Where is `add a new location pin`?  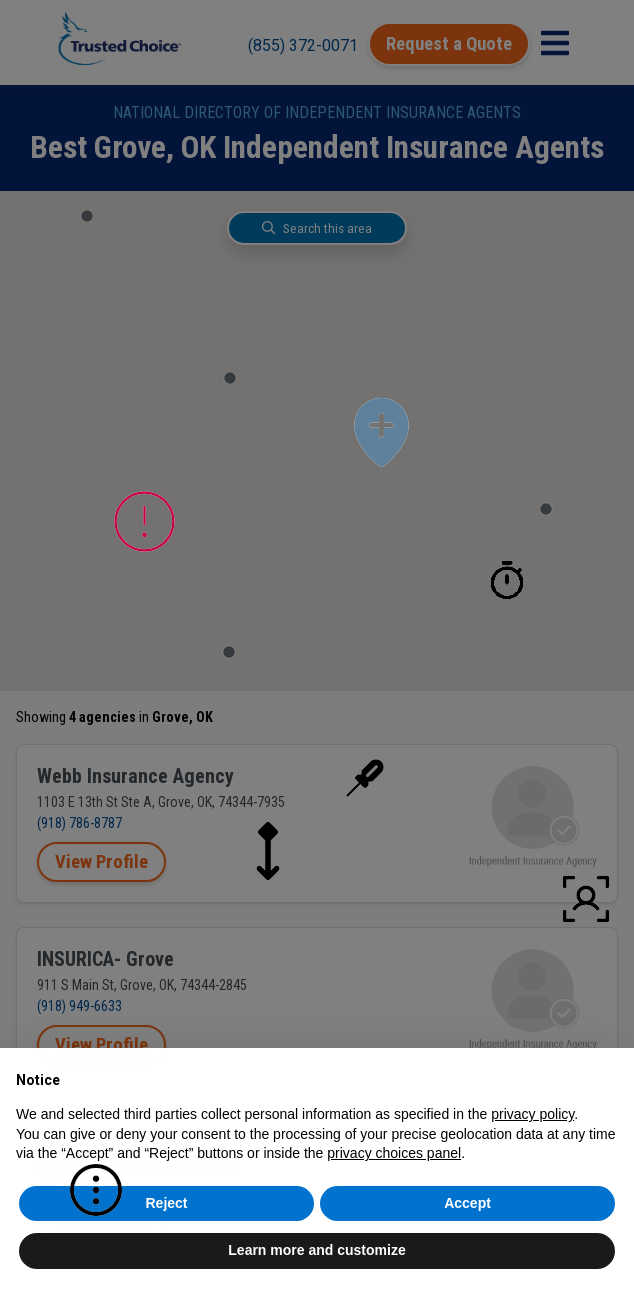
add a new location pin is located at coordinates (381, 432).